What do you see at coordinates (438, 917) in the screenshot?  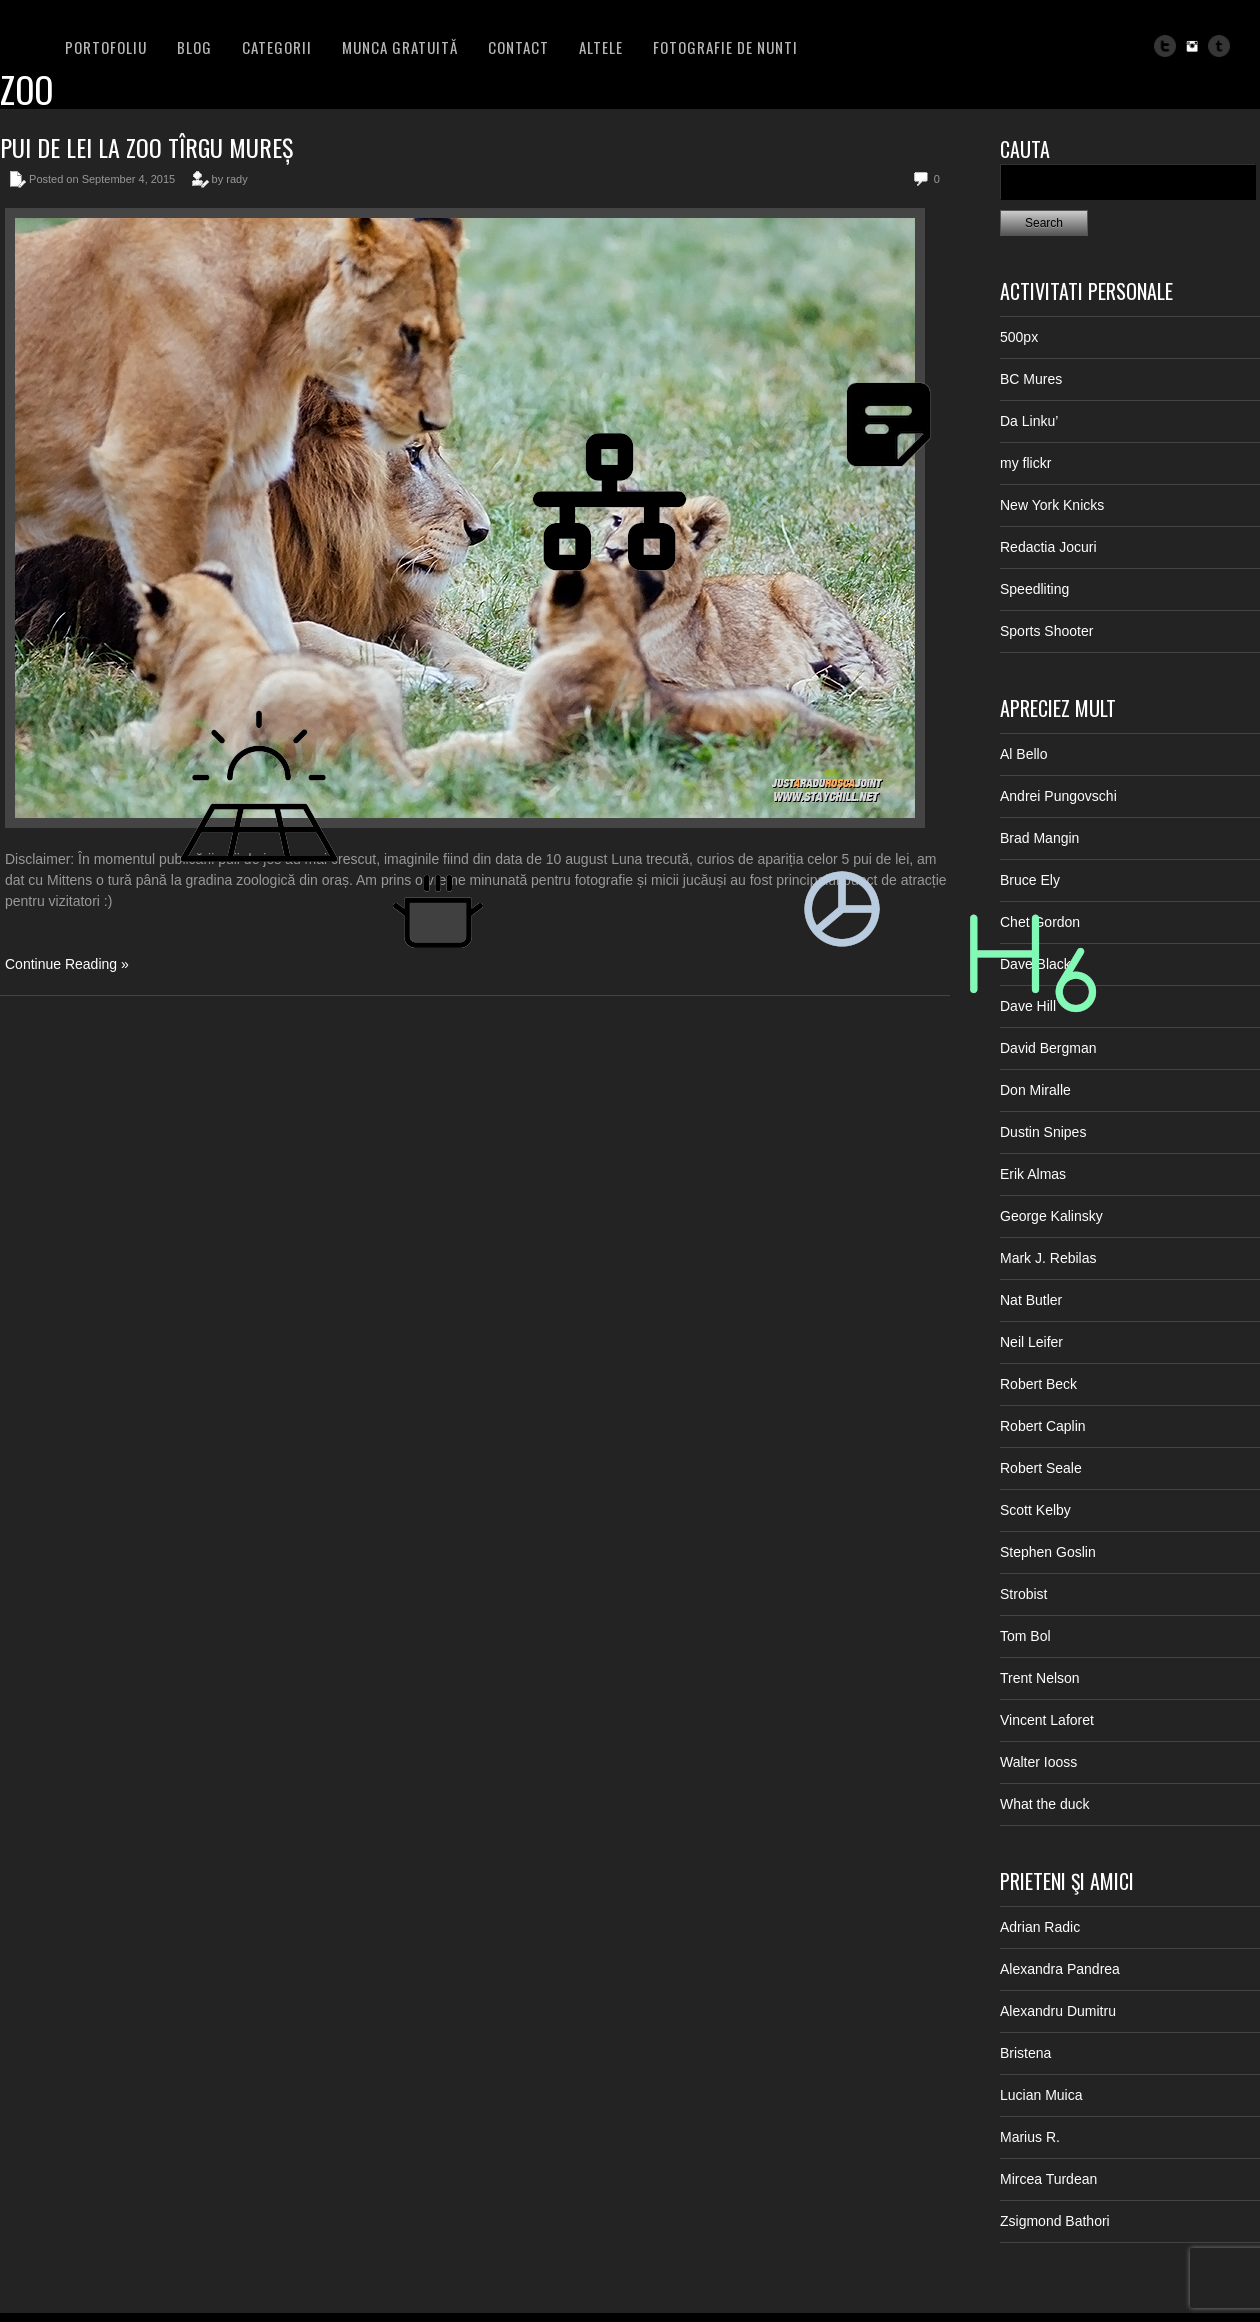 I see `access recipes or cooking features` at bounding box center [438, 917].